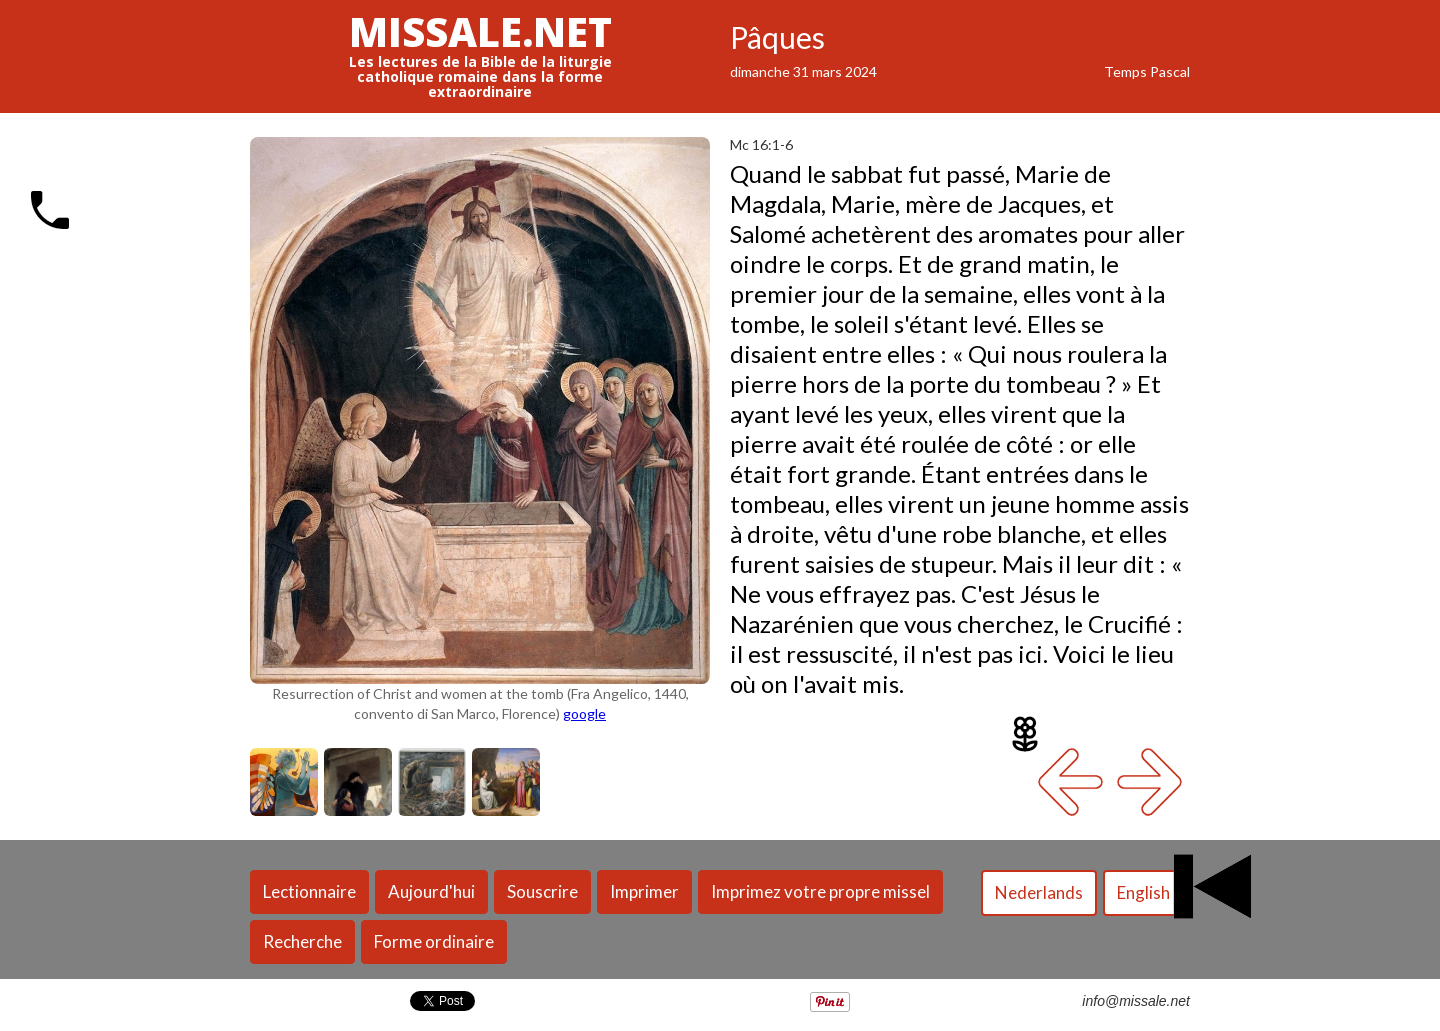 The height and width of the screenshot is (1031, 1440). What do you see at coordinates (1025, 734) in the screenshot?
I see `access garden or plant care features` at bounding box center [1025, 734].